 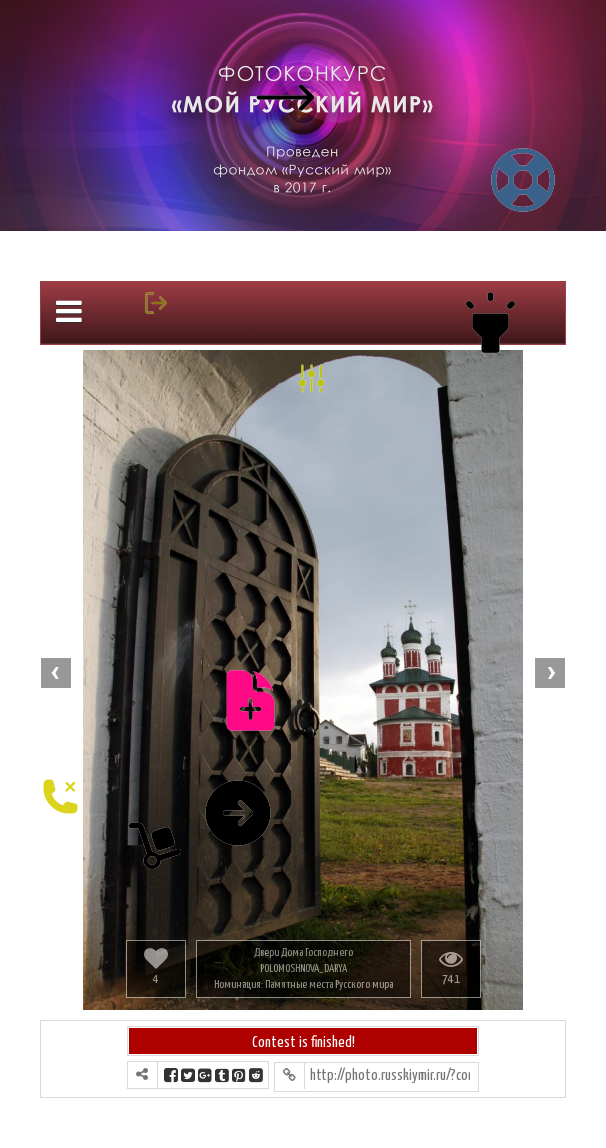 I want to click on adjust settings or preferences, so click(x=311, y=378).